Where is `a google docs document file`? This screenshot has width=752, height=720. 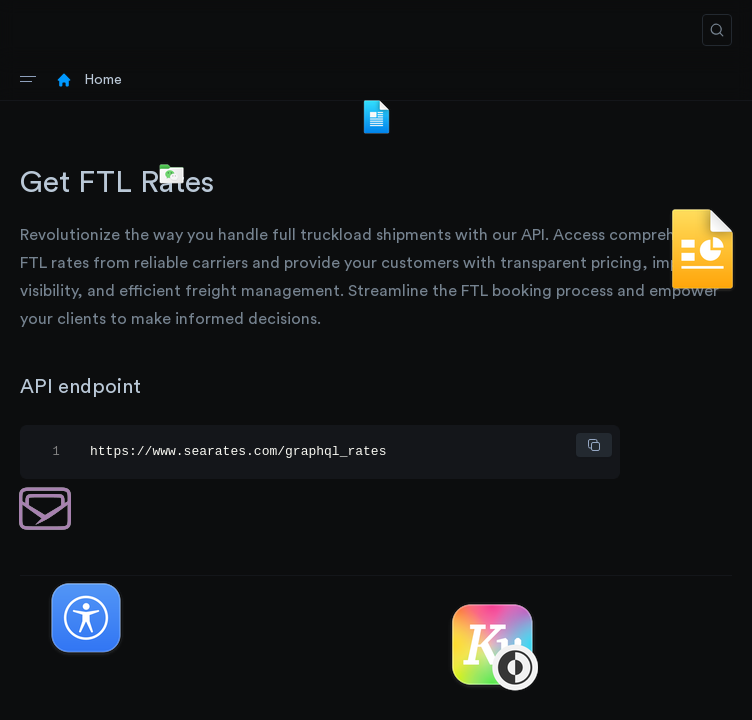
a google docs document file is located at coordinates (376, 117).